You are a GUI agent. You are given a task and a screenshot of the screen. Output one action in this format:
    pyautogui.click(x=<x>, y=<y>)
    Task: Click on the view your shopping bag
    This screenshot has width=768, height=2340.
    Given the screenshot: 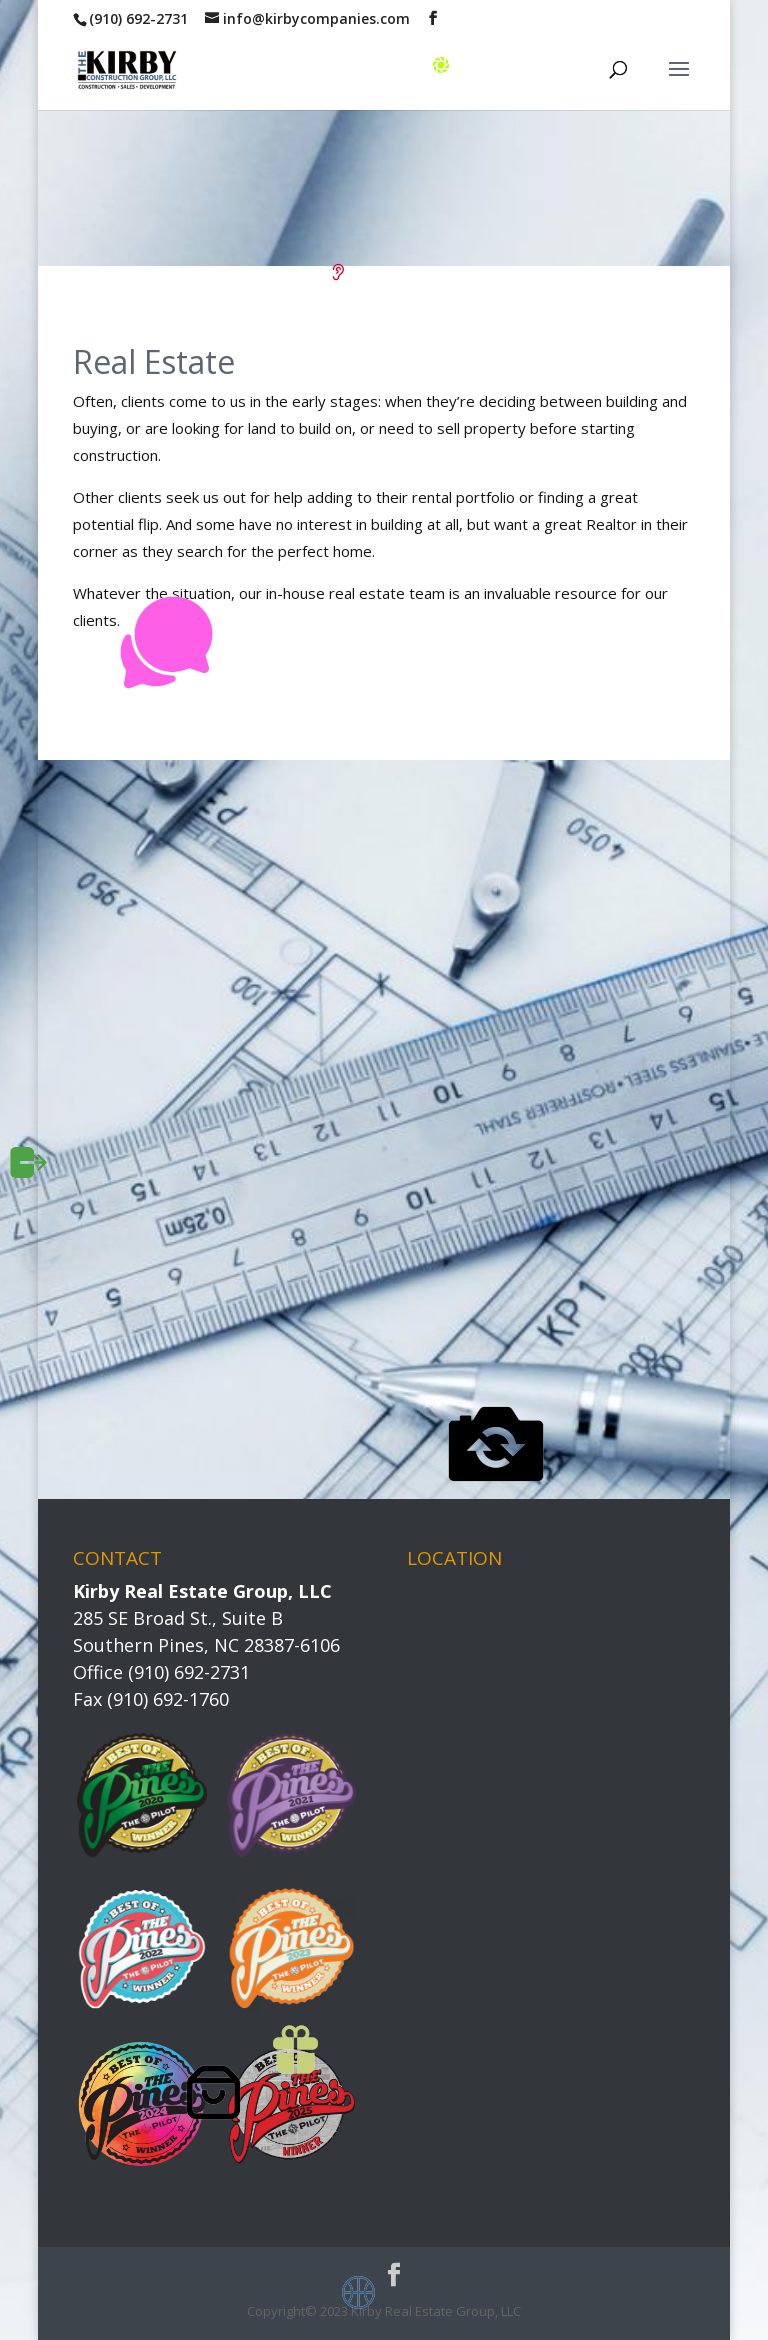 What is the action you would take?
    pyautogui.click(x=213, y=2092)
    